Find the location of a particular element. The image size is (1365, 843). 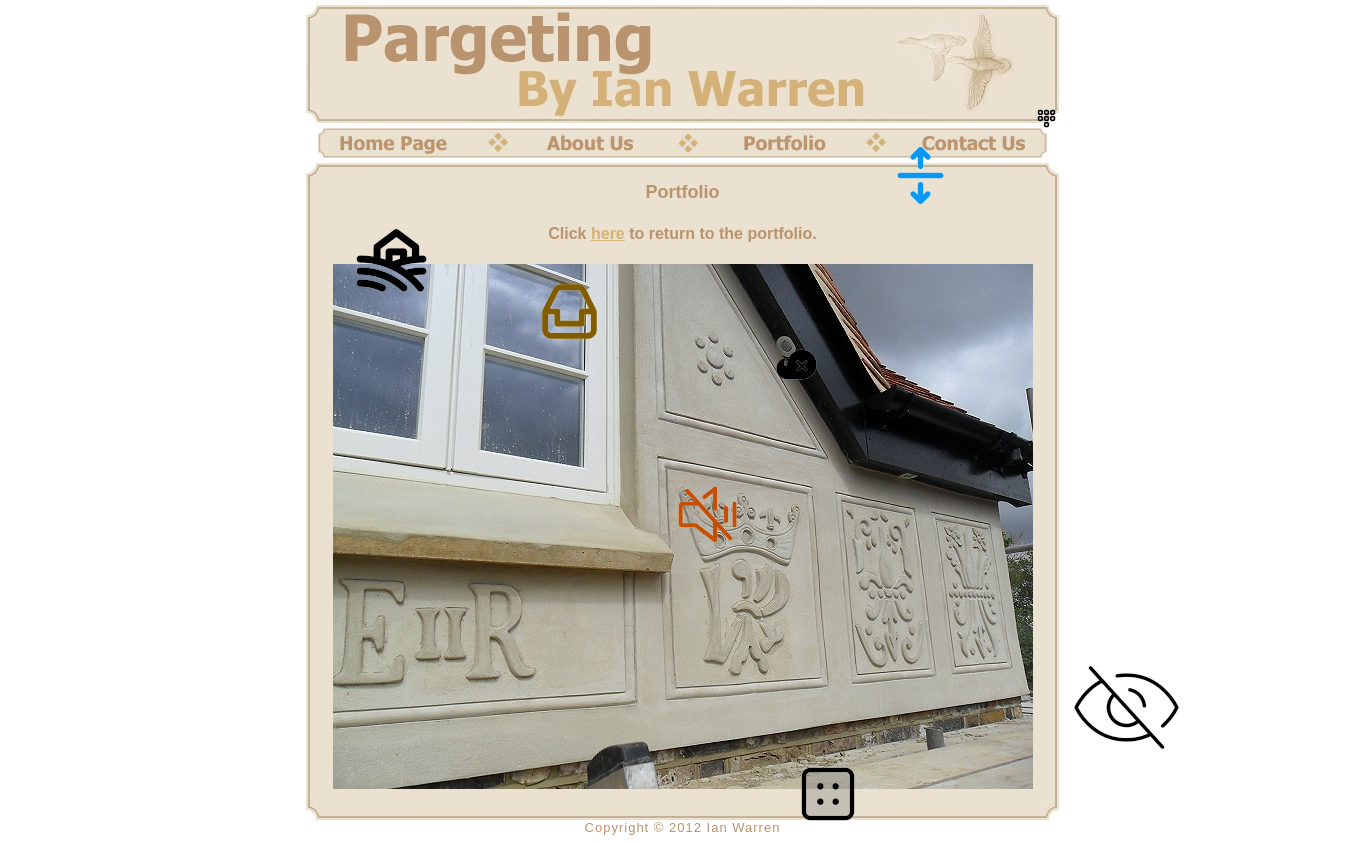

access farm or agricultural settings is located at coordinates (391, 261).